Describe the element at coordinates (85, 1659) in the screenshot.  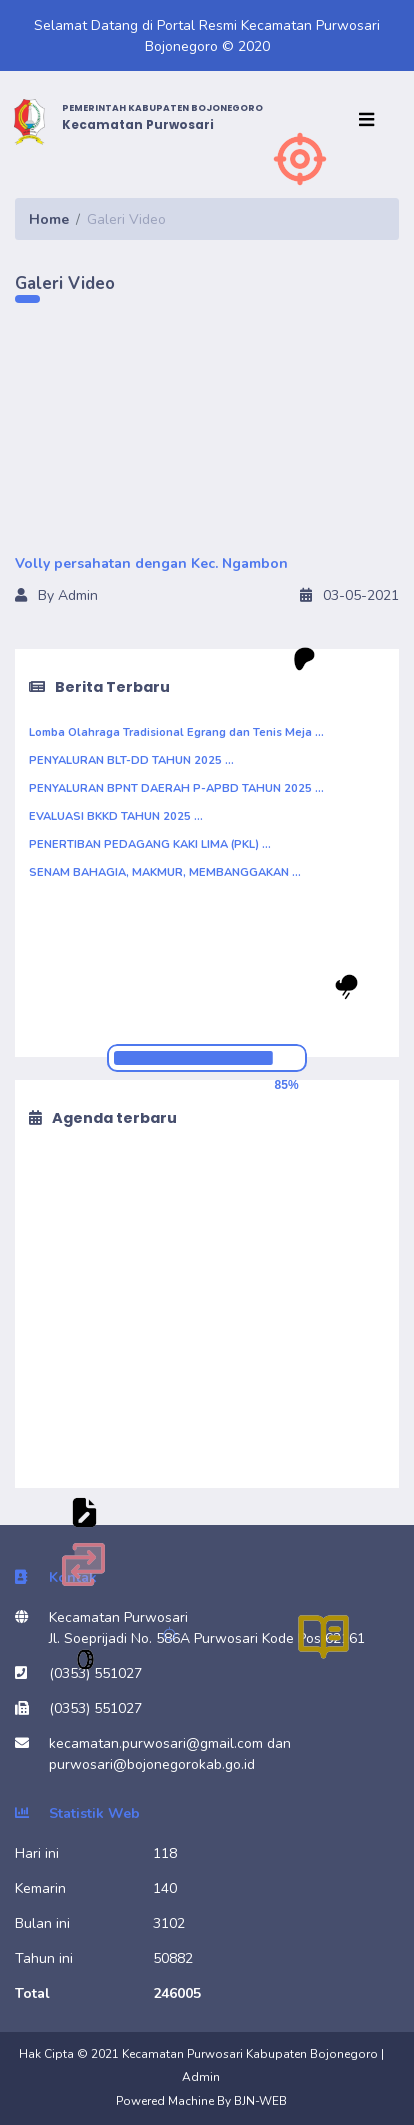
I see `view your coin balance or currency` at that location.